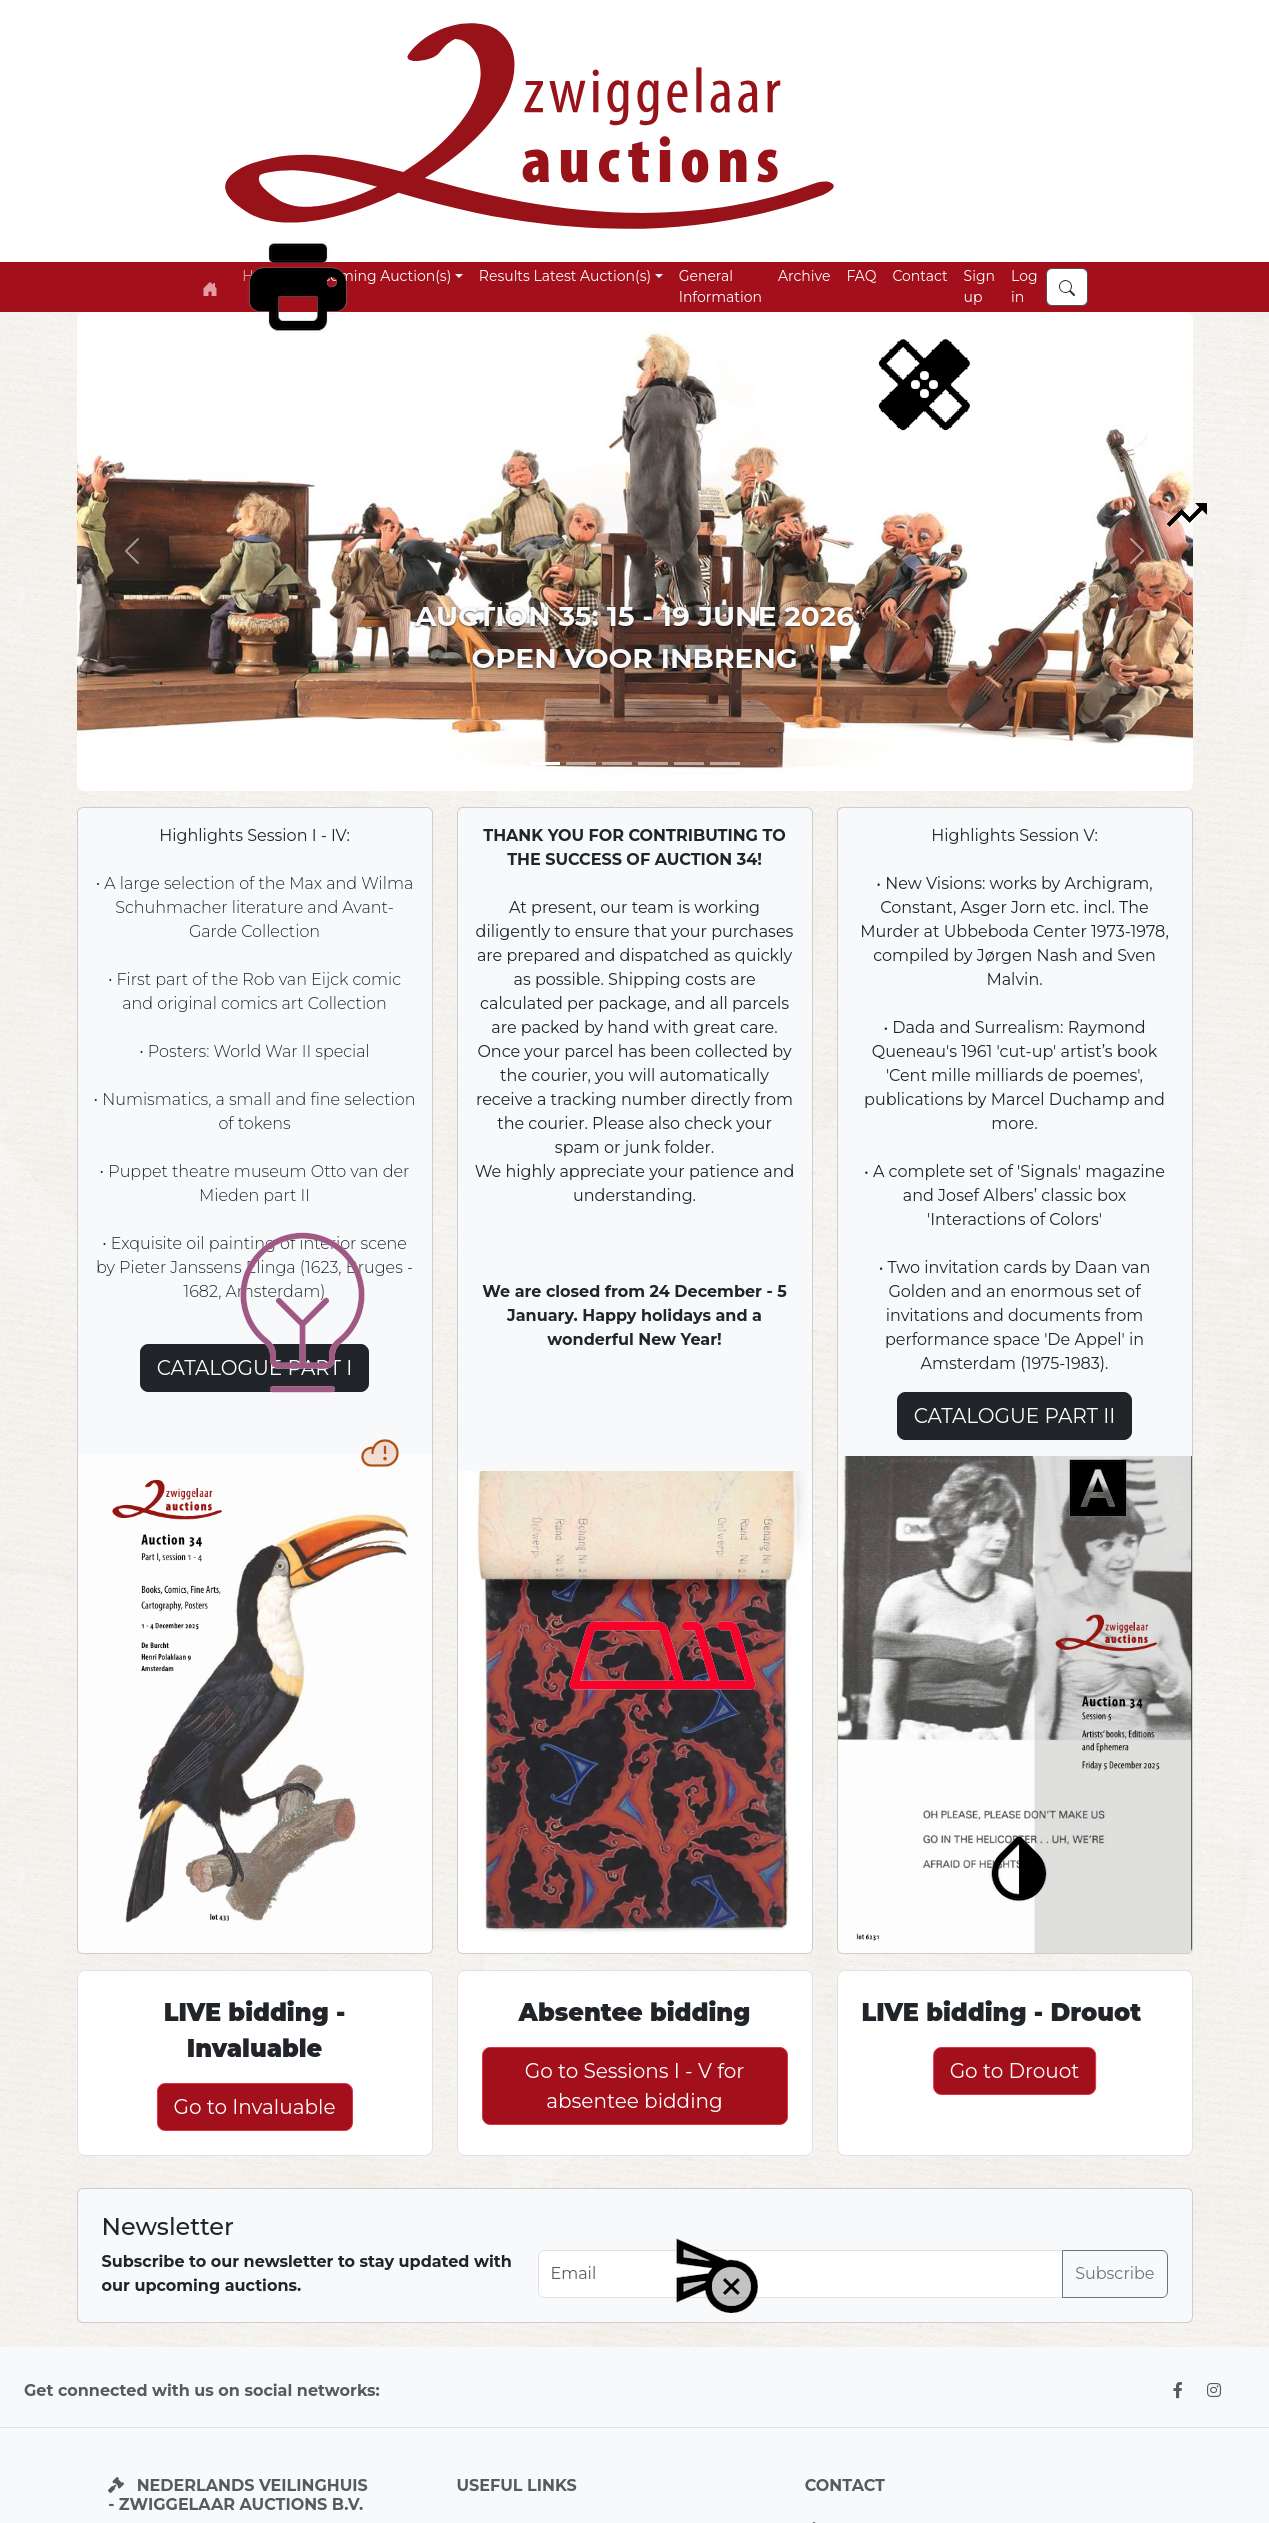 The width and height of the screenshot is (1269, 2523). What do you see at coordinates (298, 287) in the screenshot?
I see `print current document or page` at bounding box center [298, 287].